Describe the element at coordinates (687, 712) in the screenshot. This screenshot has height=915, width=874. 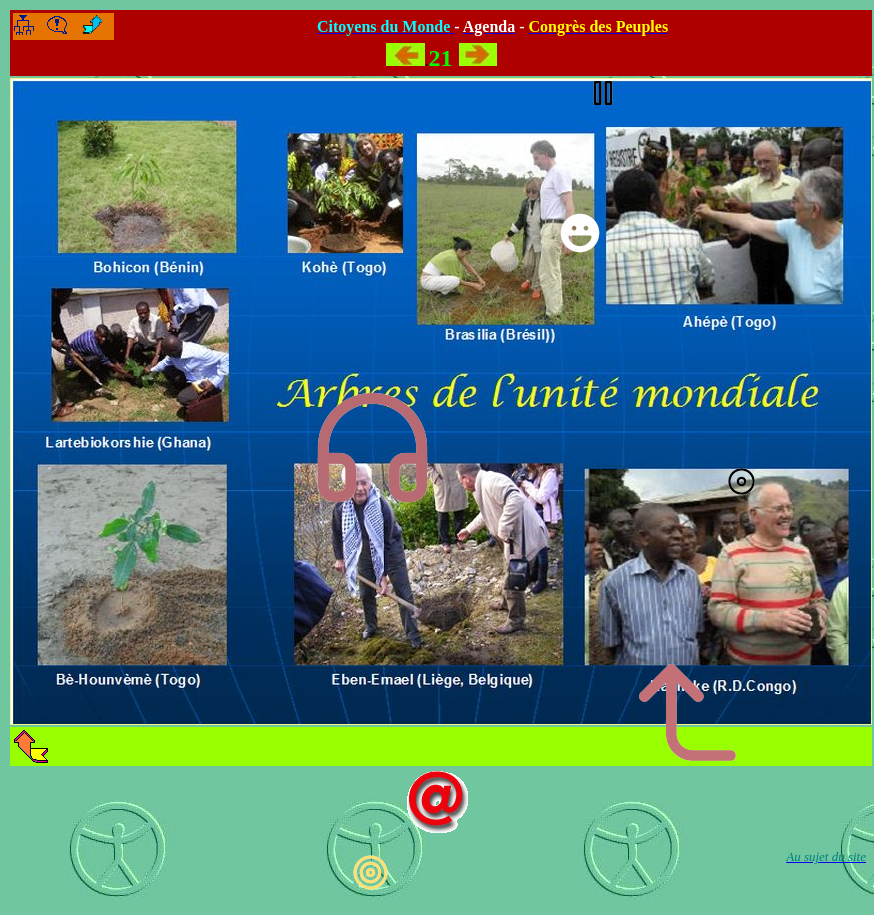
I see `go back and up in navigation` at that location.